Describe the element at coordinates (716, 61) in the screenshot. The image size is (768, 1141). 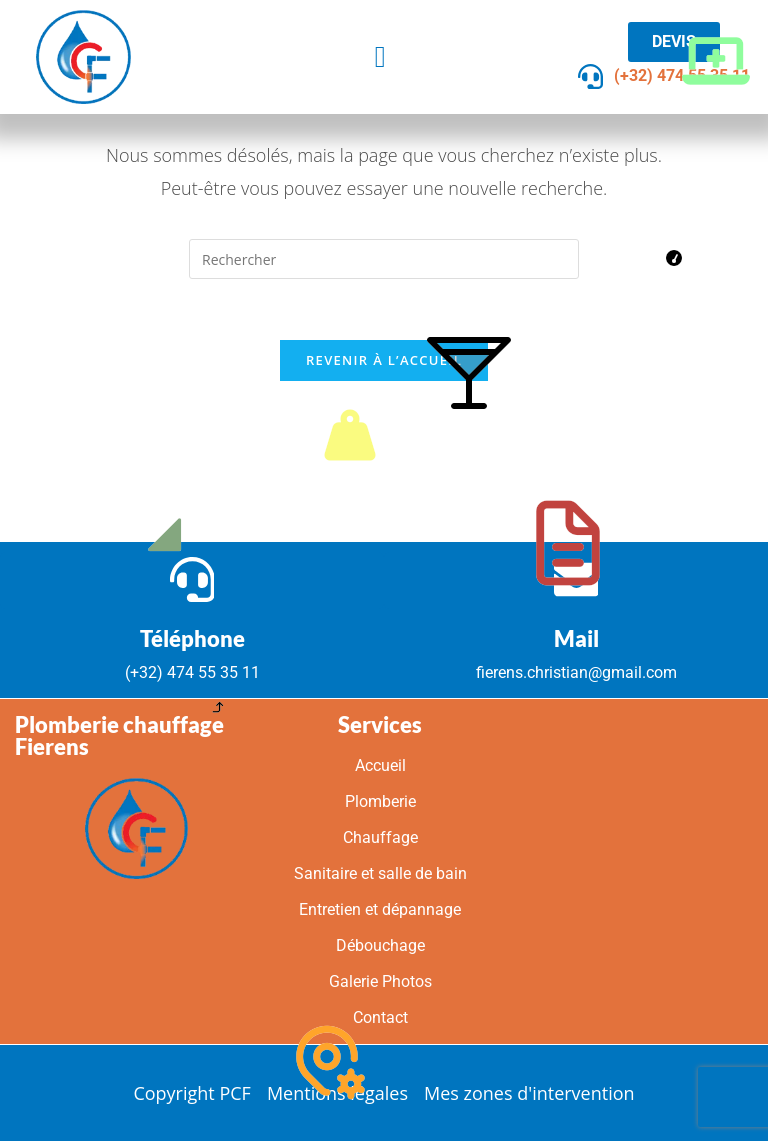
I see `access telemedicine or virtual healthcare services` at that location.